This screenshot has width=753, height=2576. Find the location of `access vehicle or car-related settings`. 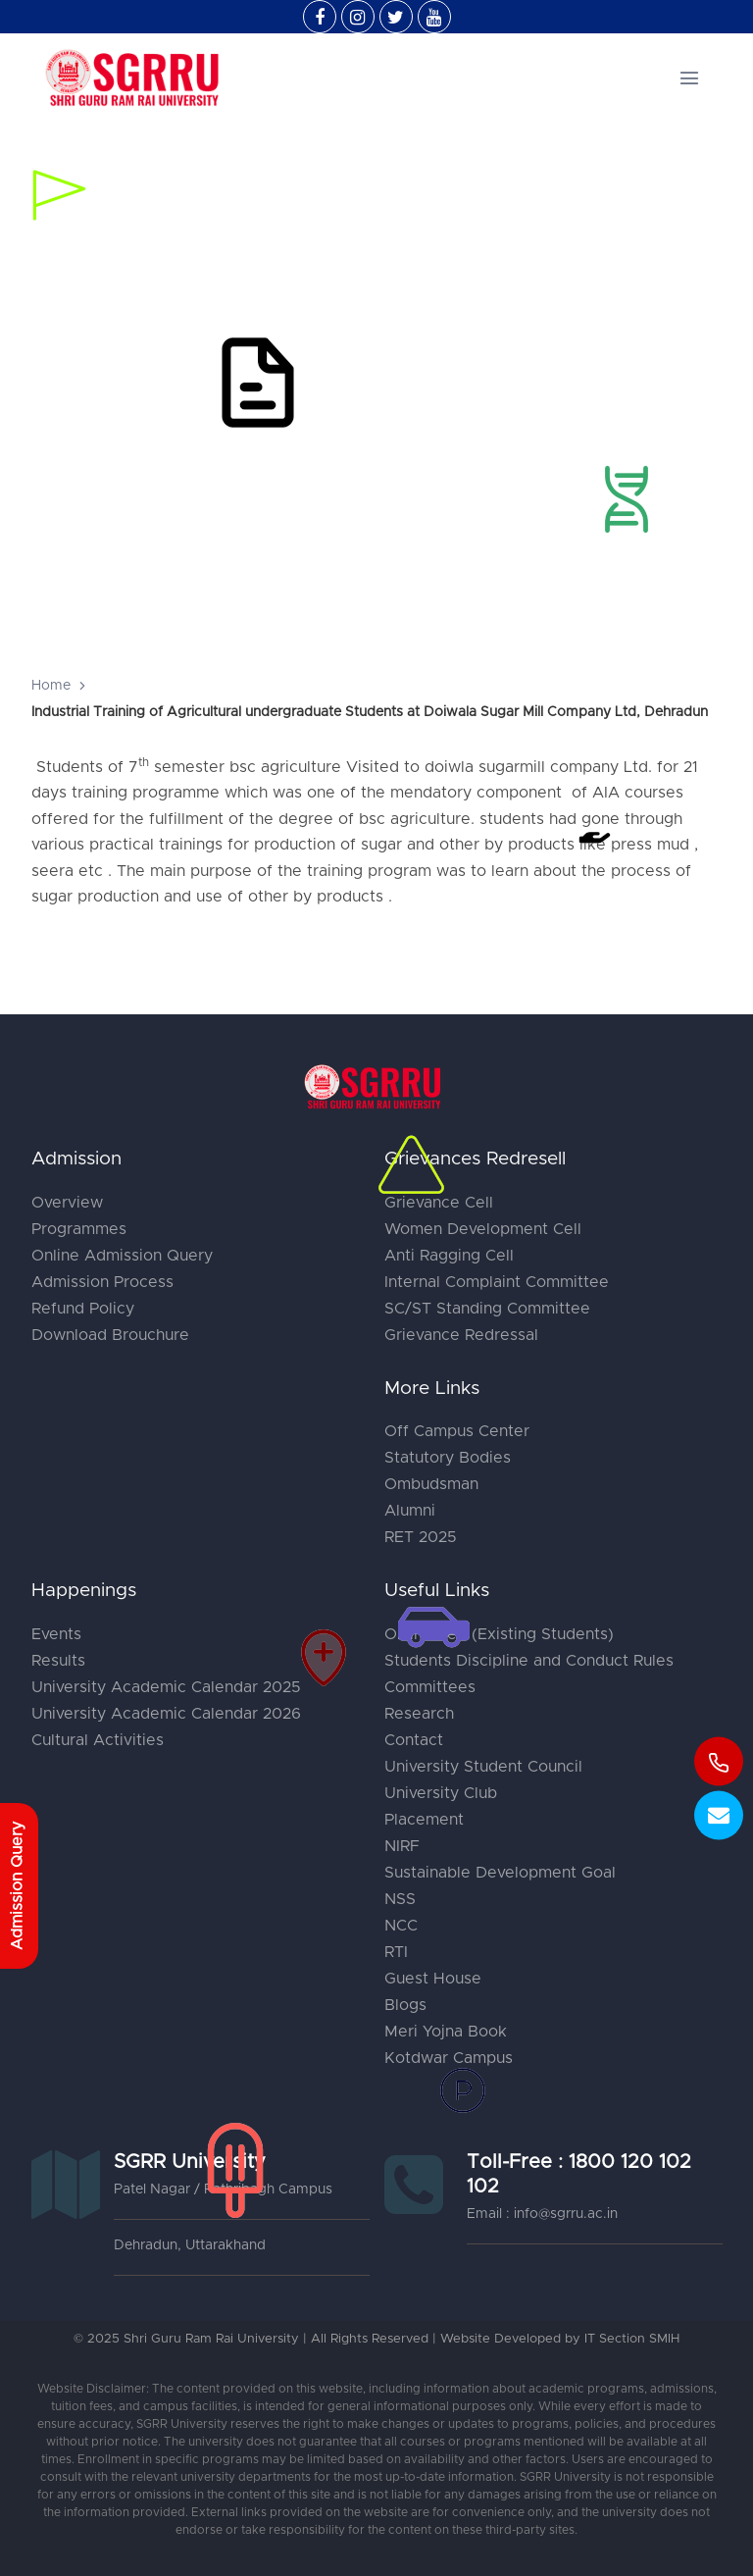

access vehicle or car-related settings is located at coordinates (433, 1624).